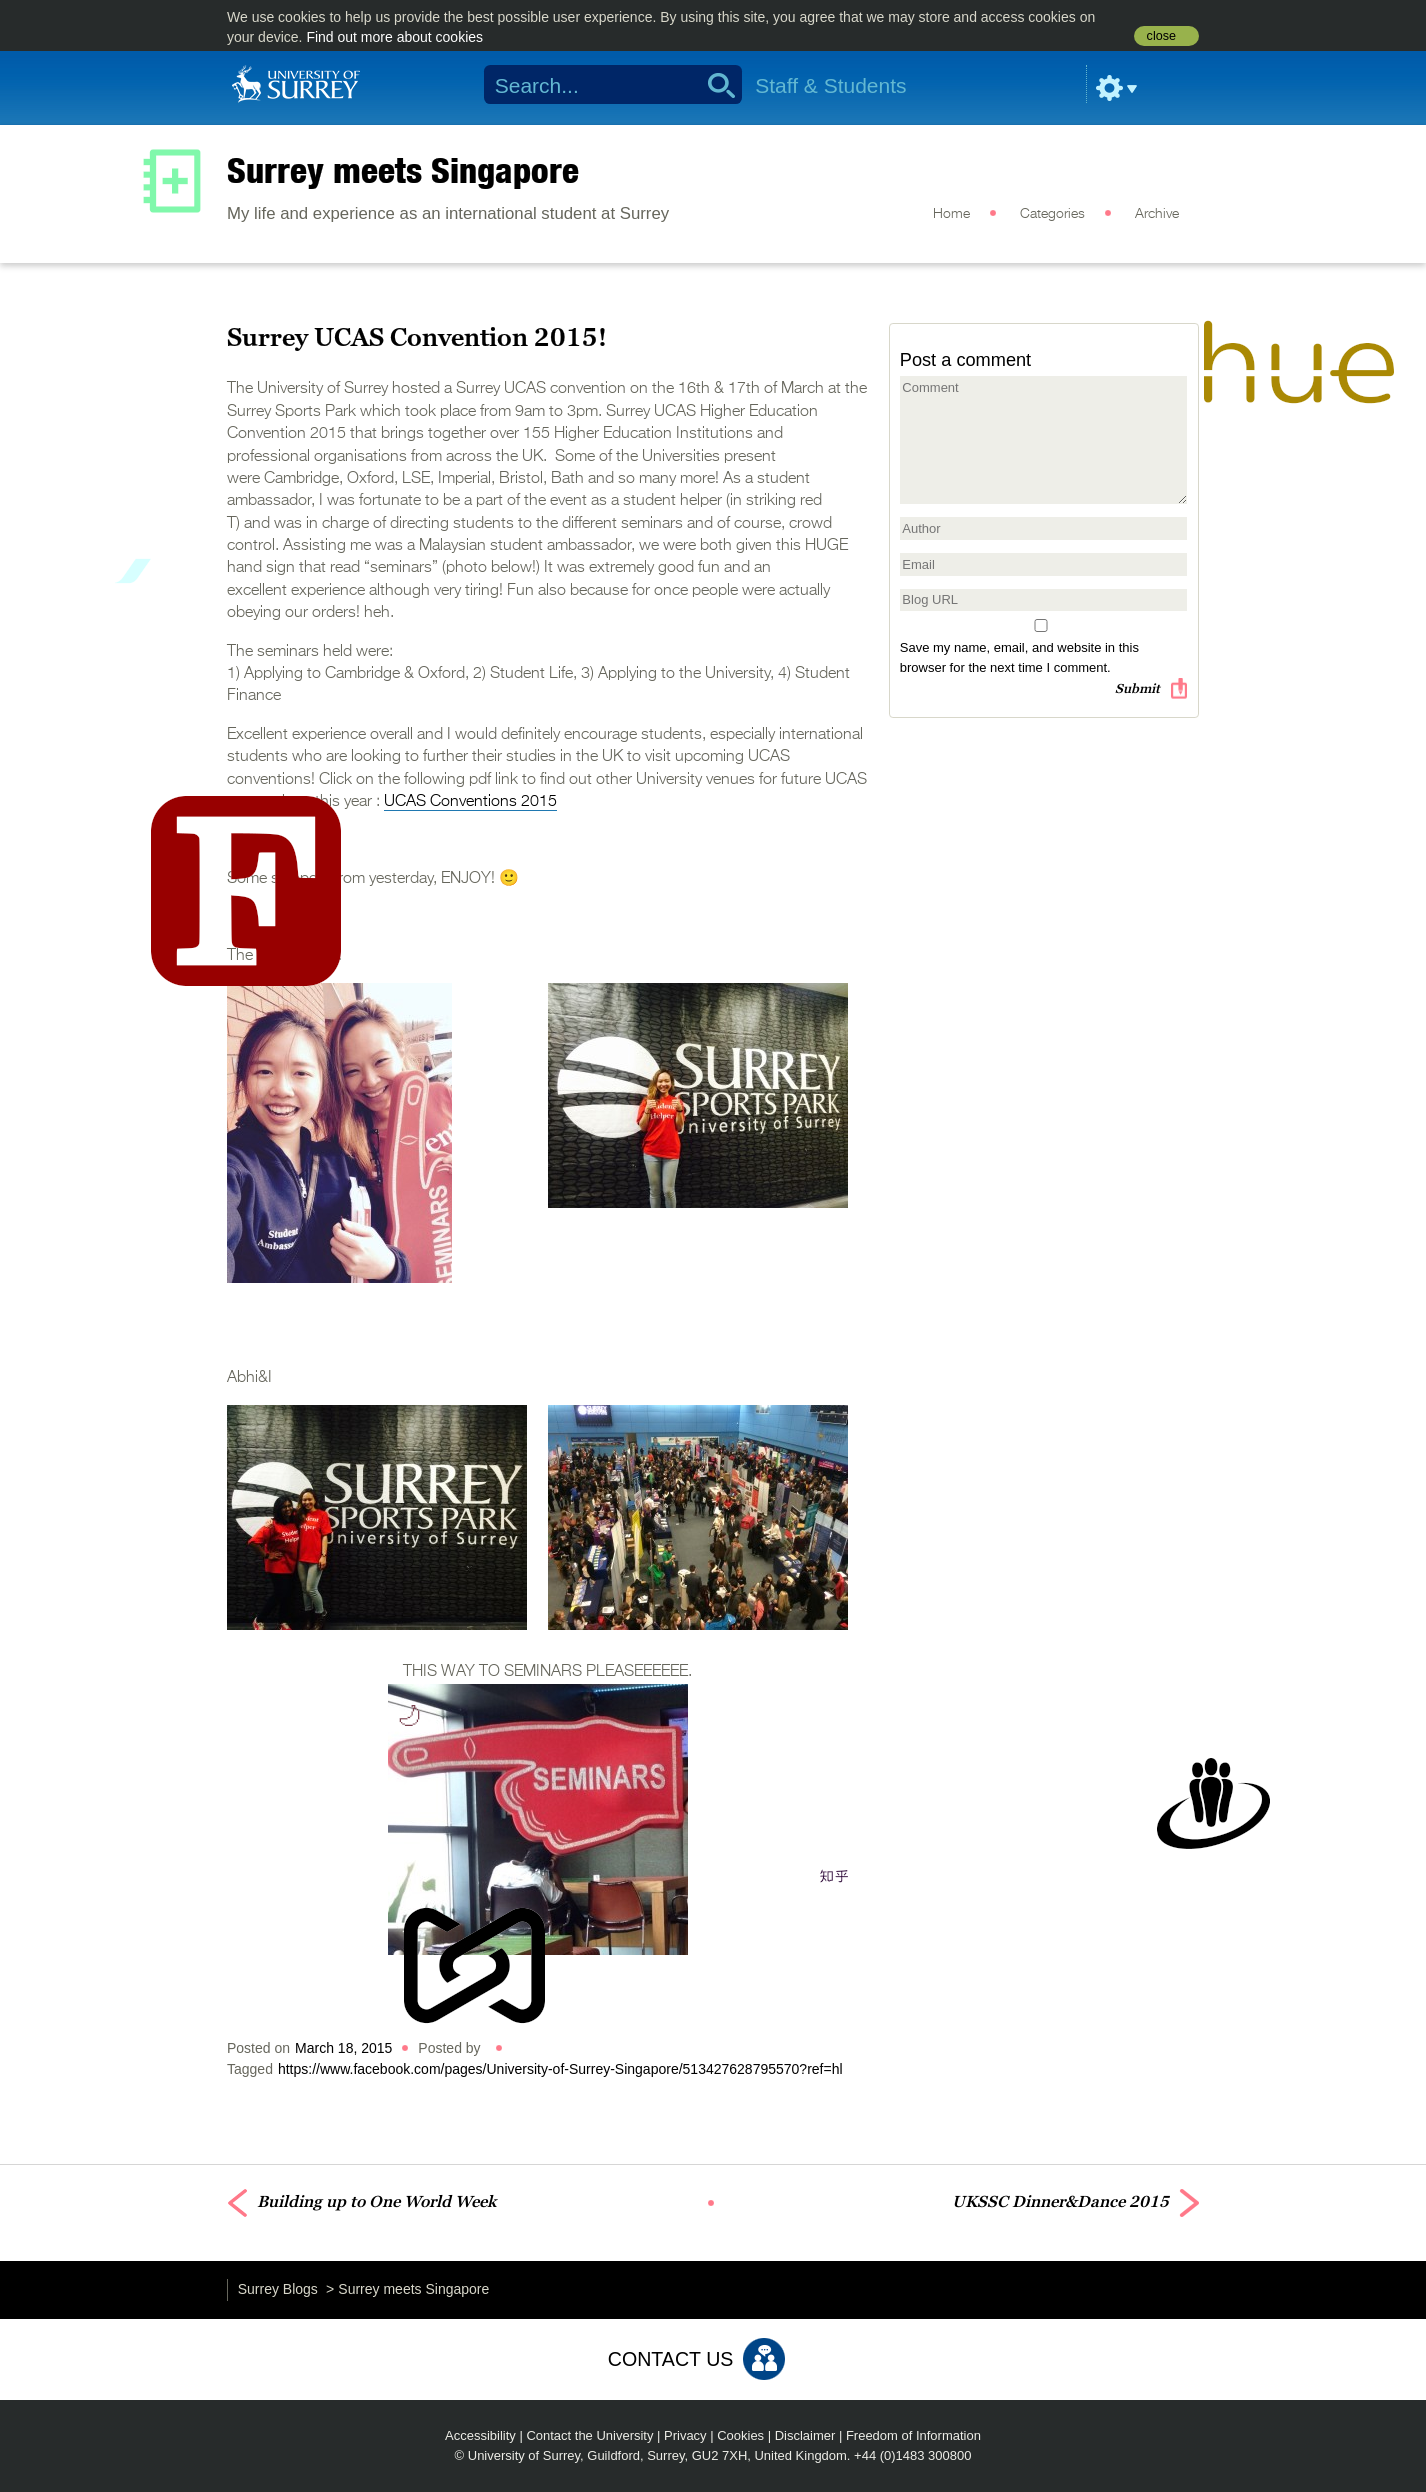 The height and width of the screenshot is (2492, 1426). I want to click on open Philips Hue smart lighting app, so click(1299, 362).